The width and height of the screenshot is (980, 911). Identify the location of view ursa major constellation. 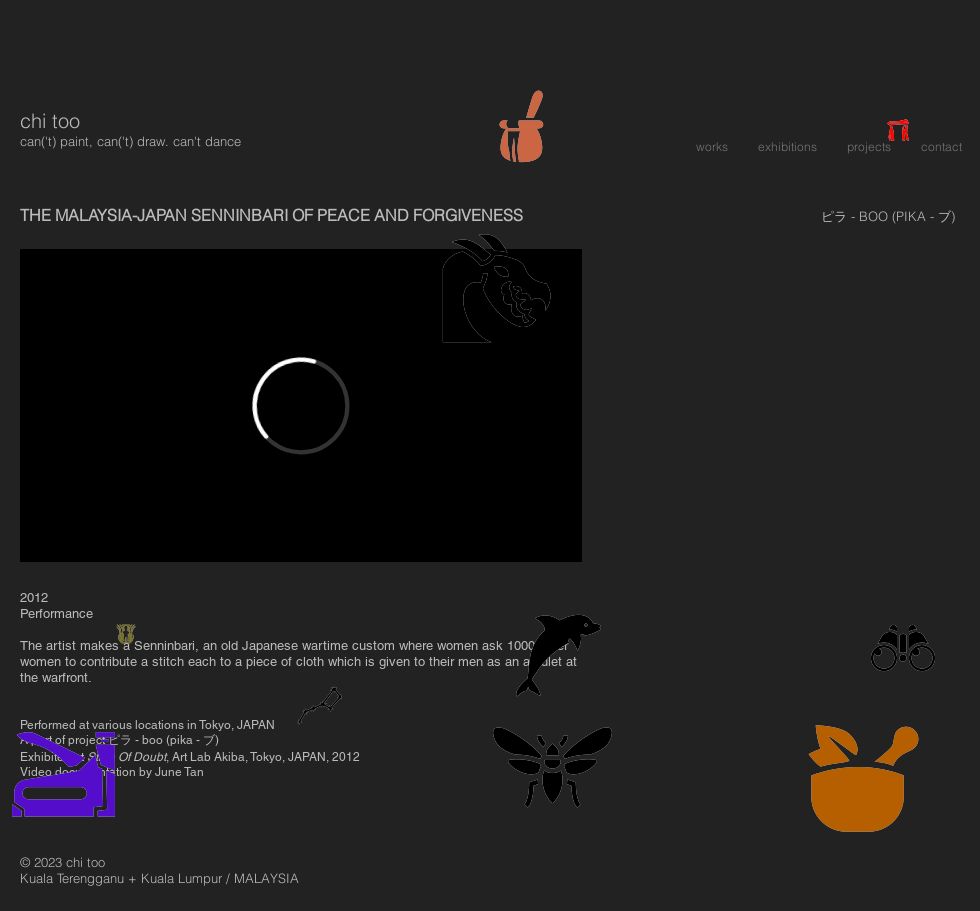
(319, 705).